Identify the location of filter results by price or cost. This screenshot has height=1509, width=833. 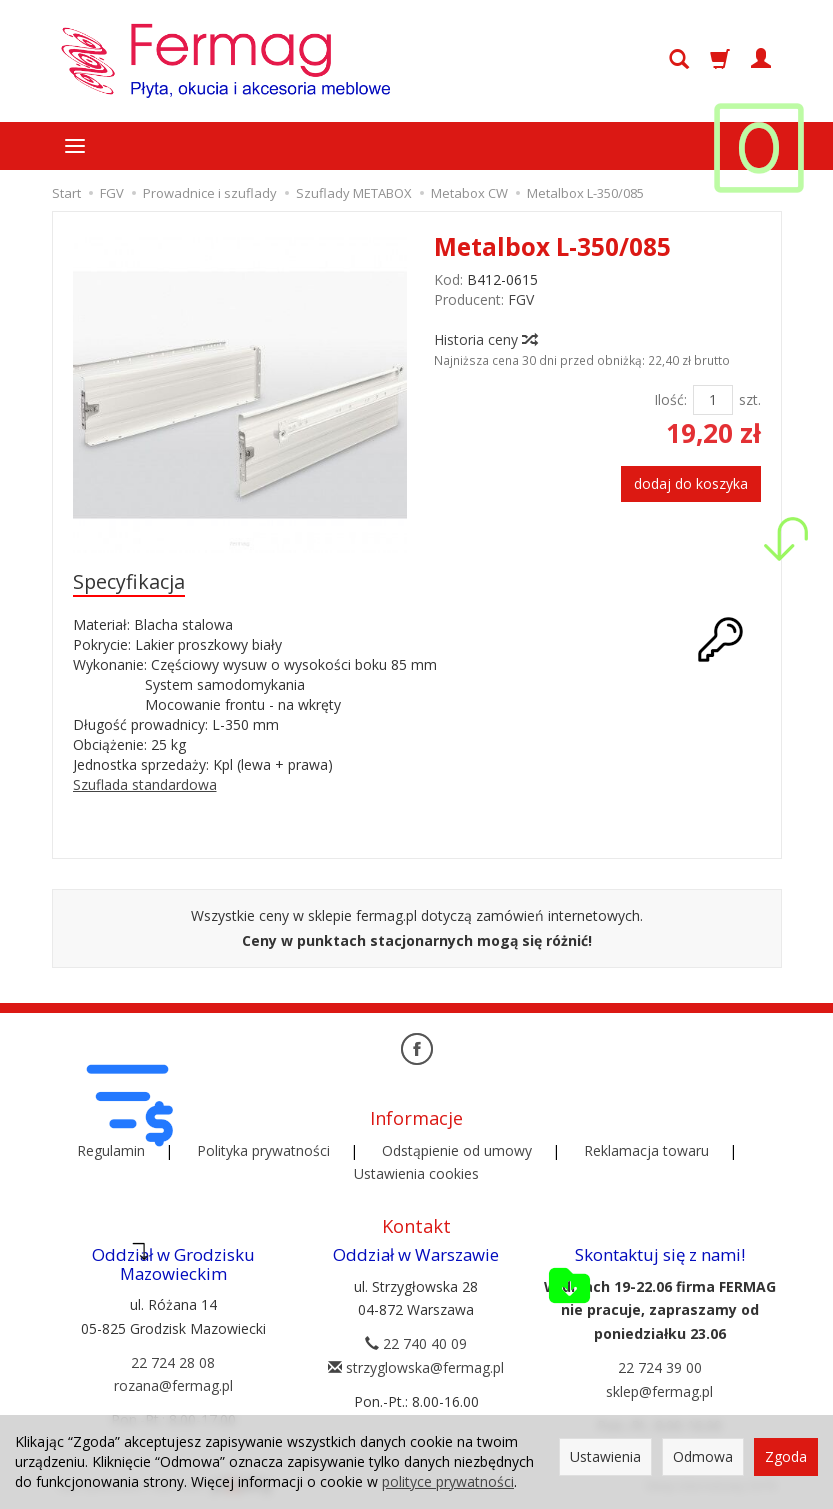
(127, 1096).